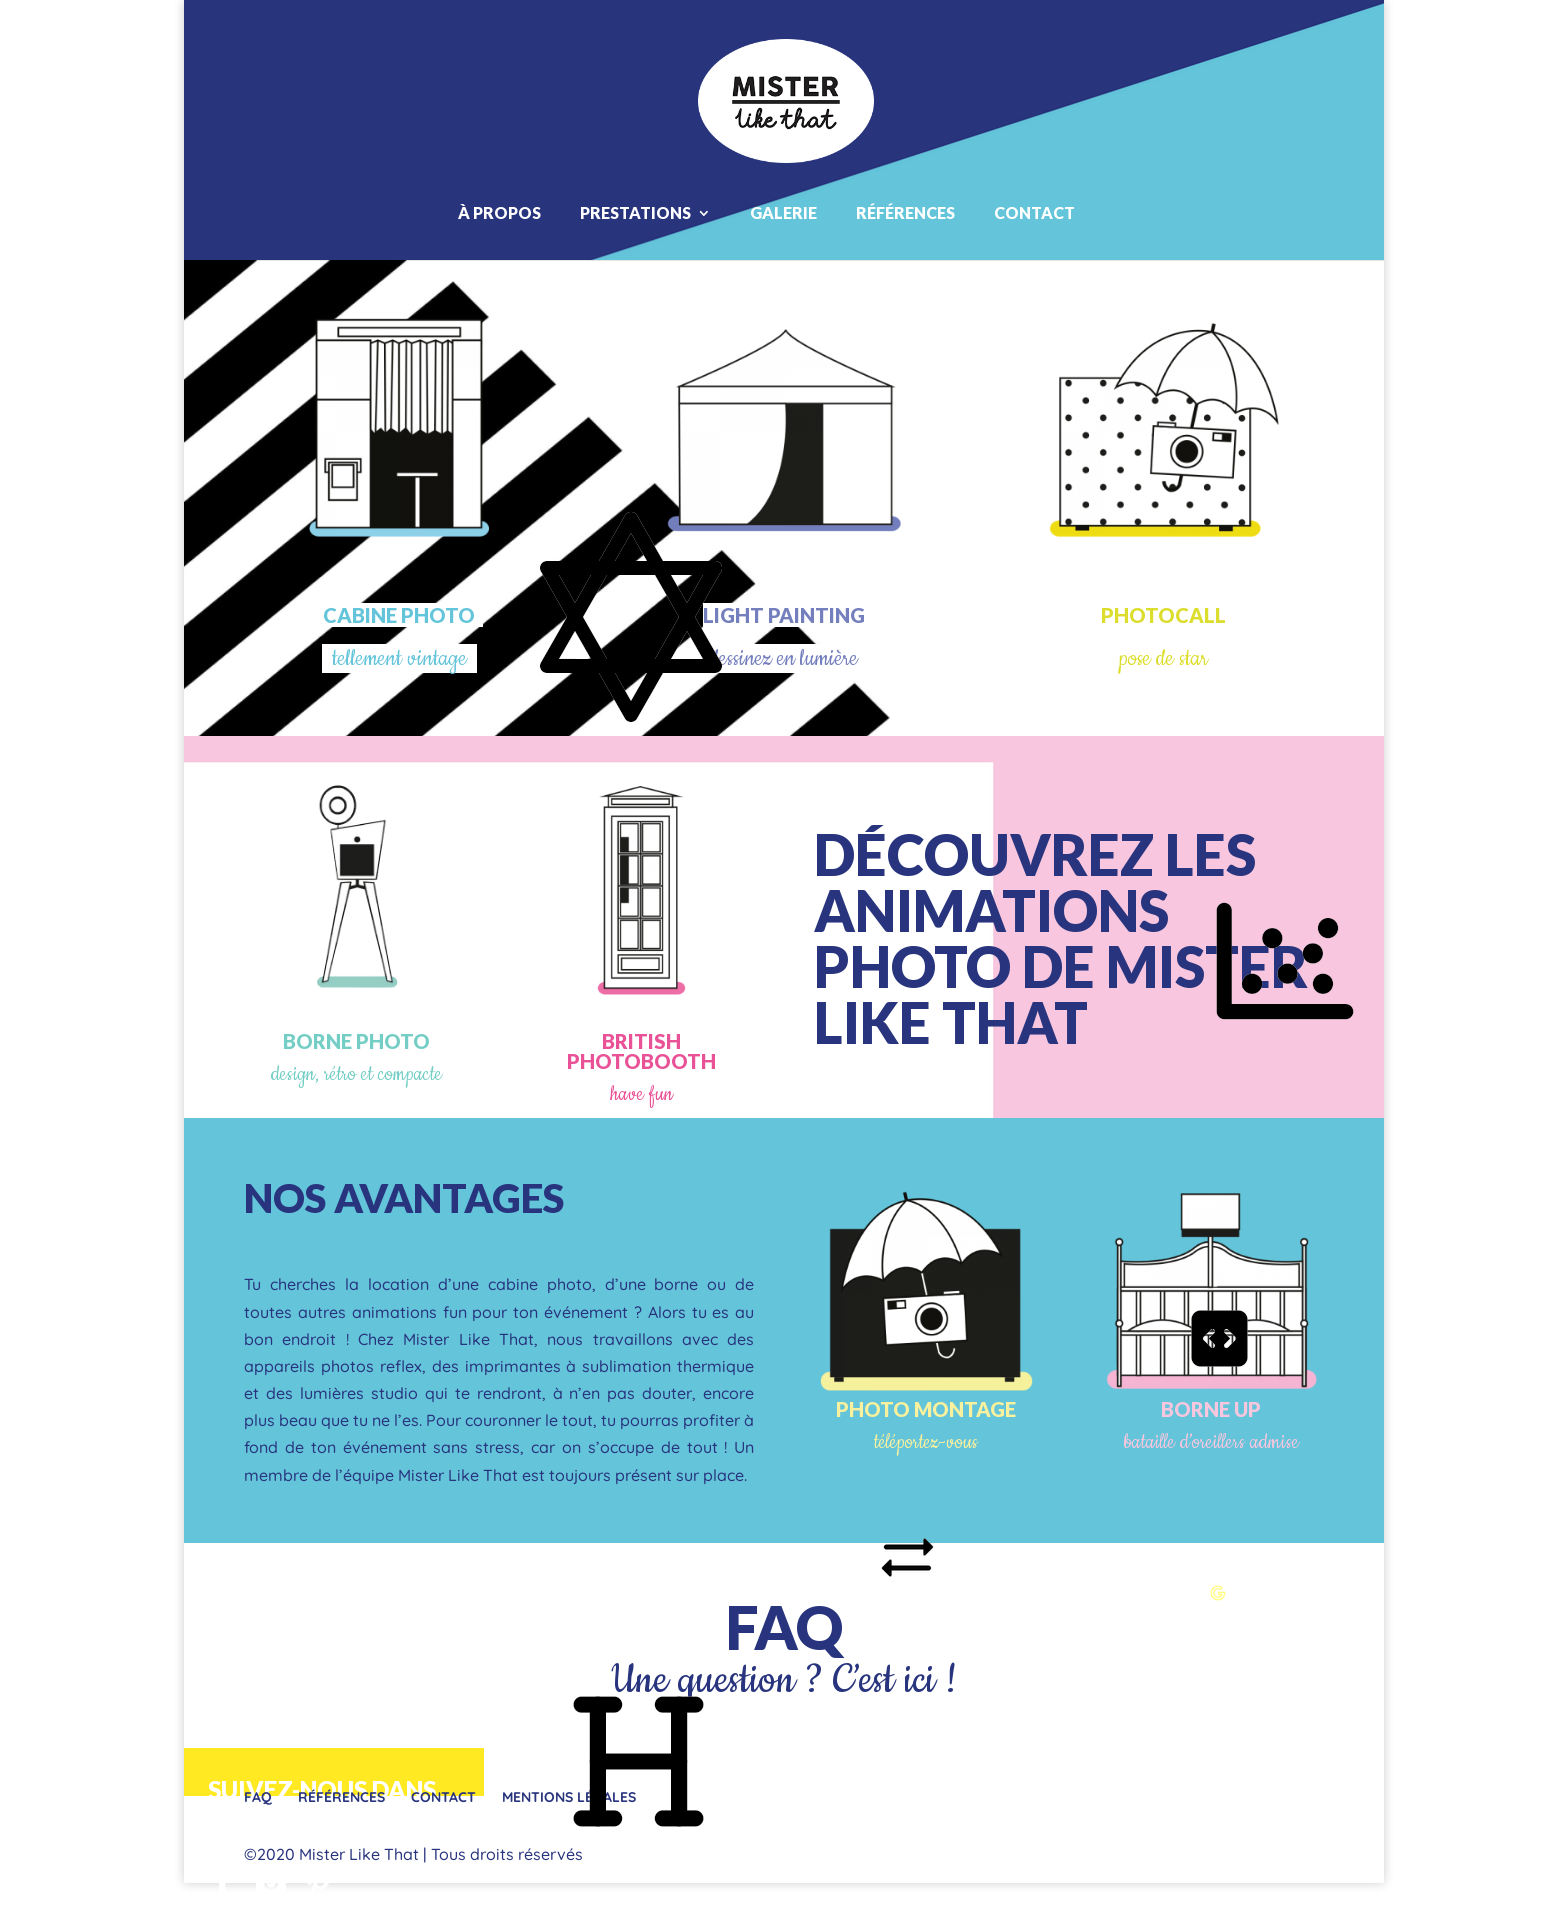  What do you see at coordinates (631, 617) in the screenshot?
I see `indicates jewish religious content or services` at bounding box center [631, 617].